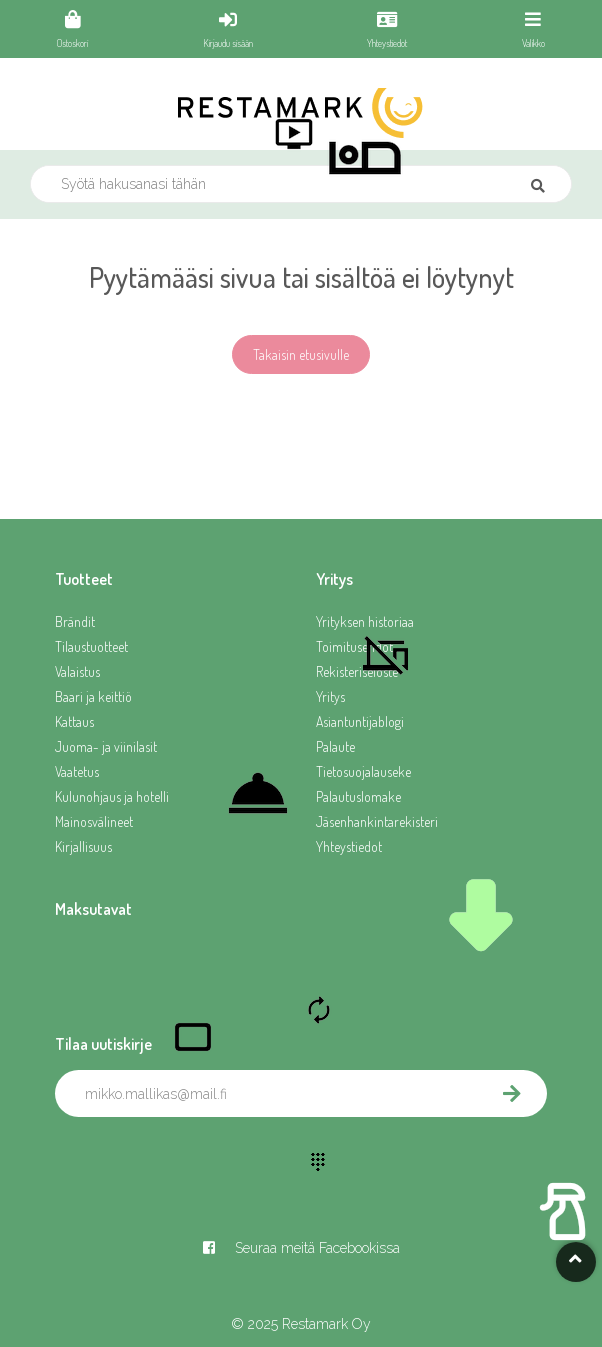  What do you see at coordinates (193, 1037) in the screenshot?
I see `crop image to 5:4 aspect ratio` at bounding box center [193, 1037].